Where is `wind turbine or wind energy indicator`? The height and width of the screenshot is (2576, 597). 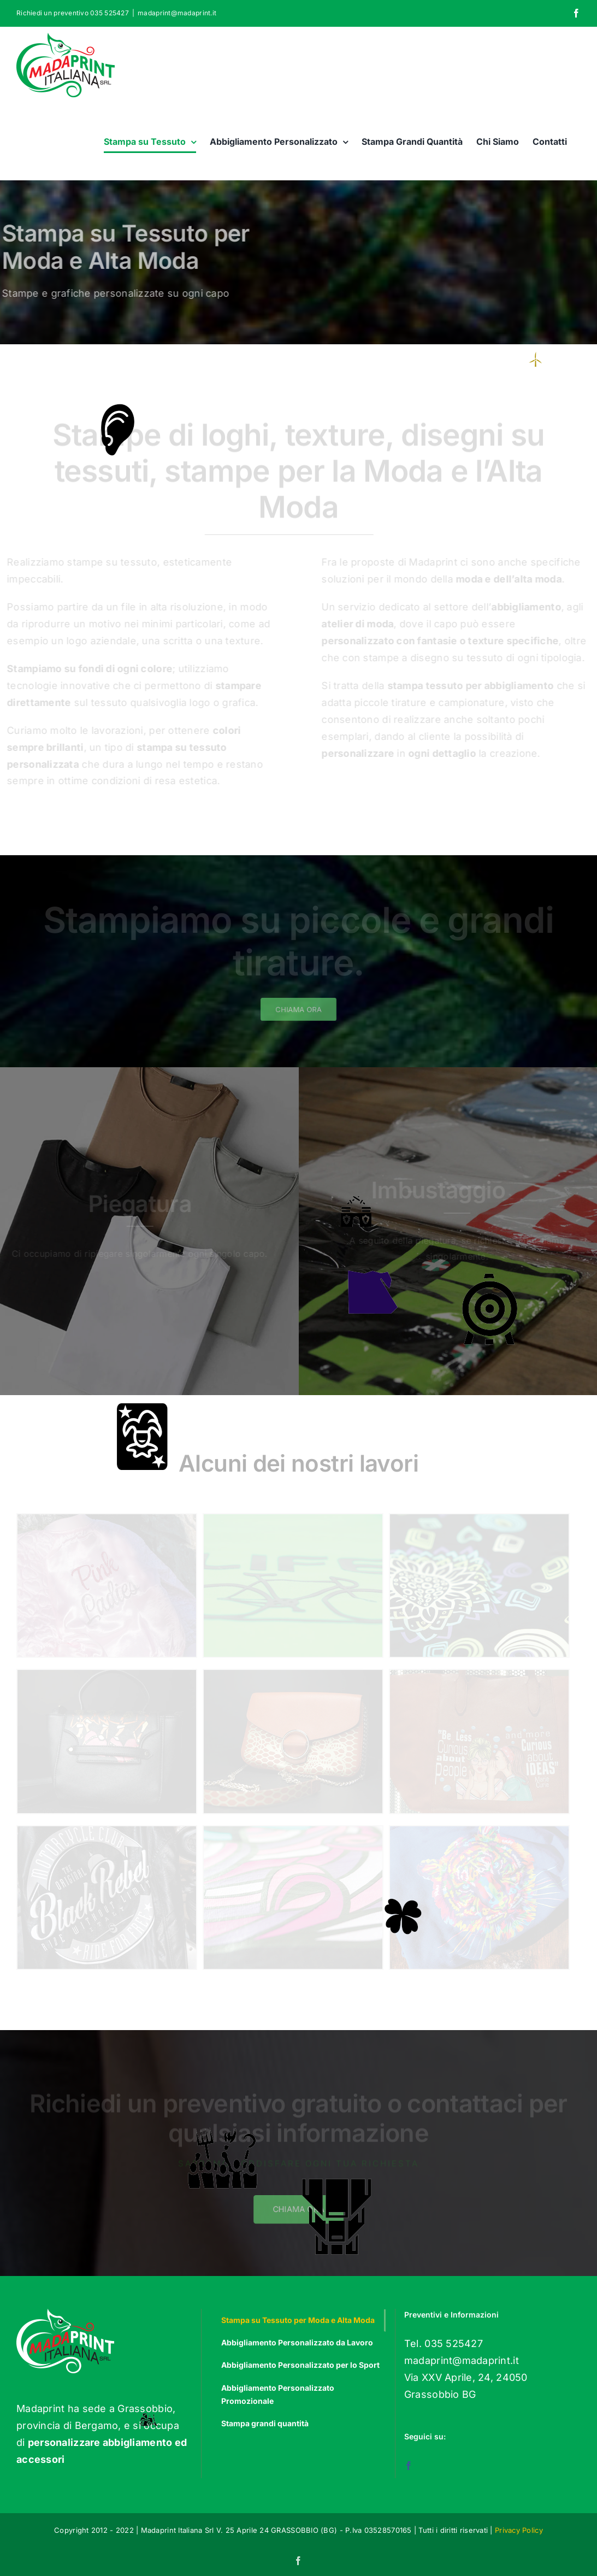 wind turbine or wind energy indicator is located at coordinates (535, 359).